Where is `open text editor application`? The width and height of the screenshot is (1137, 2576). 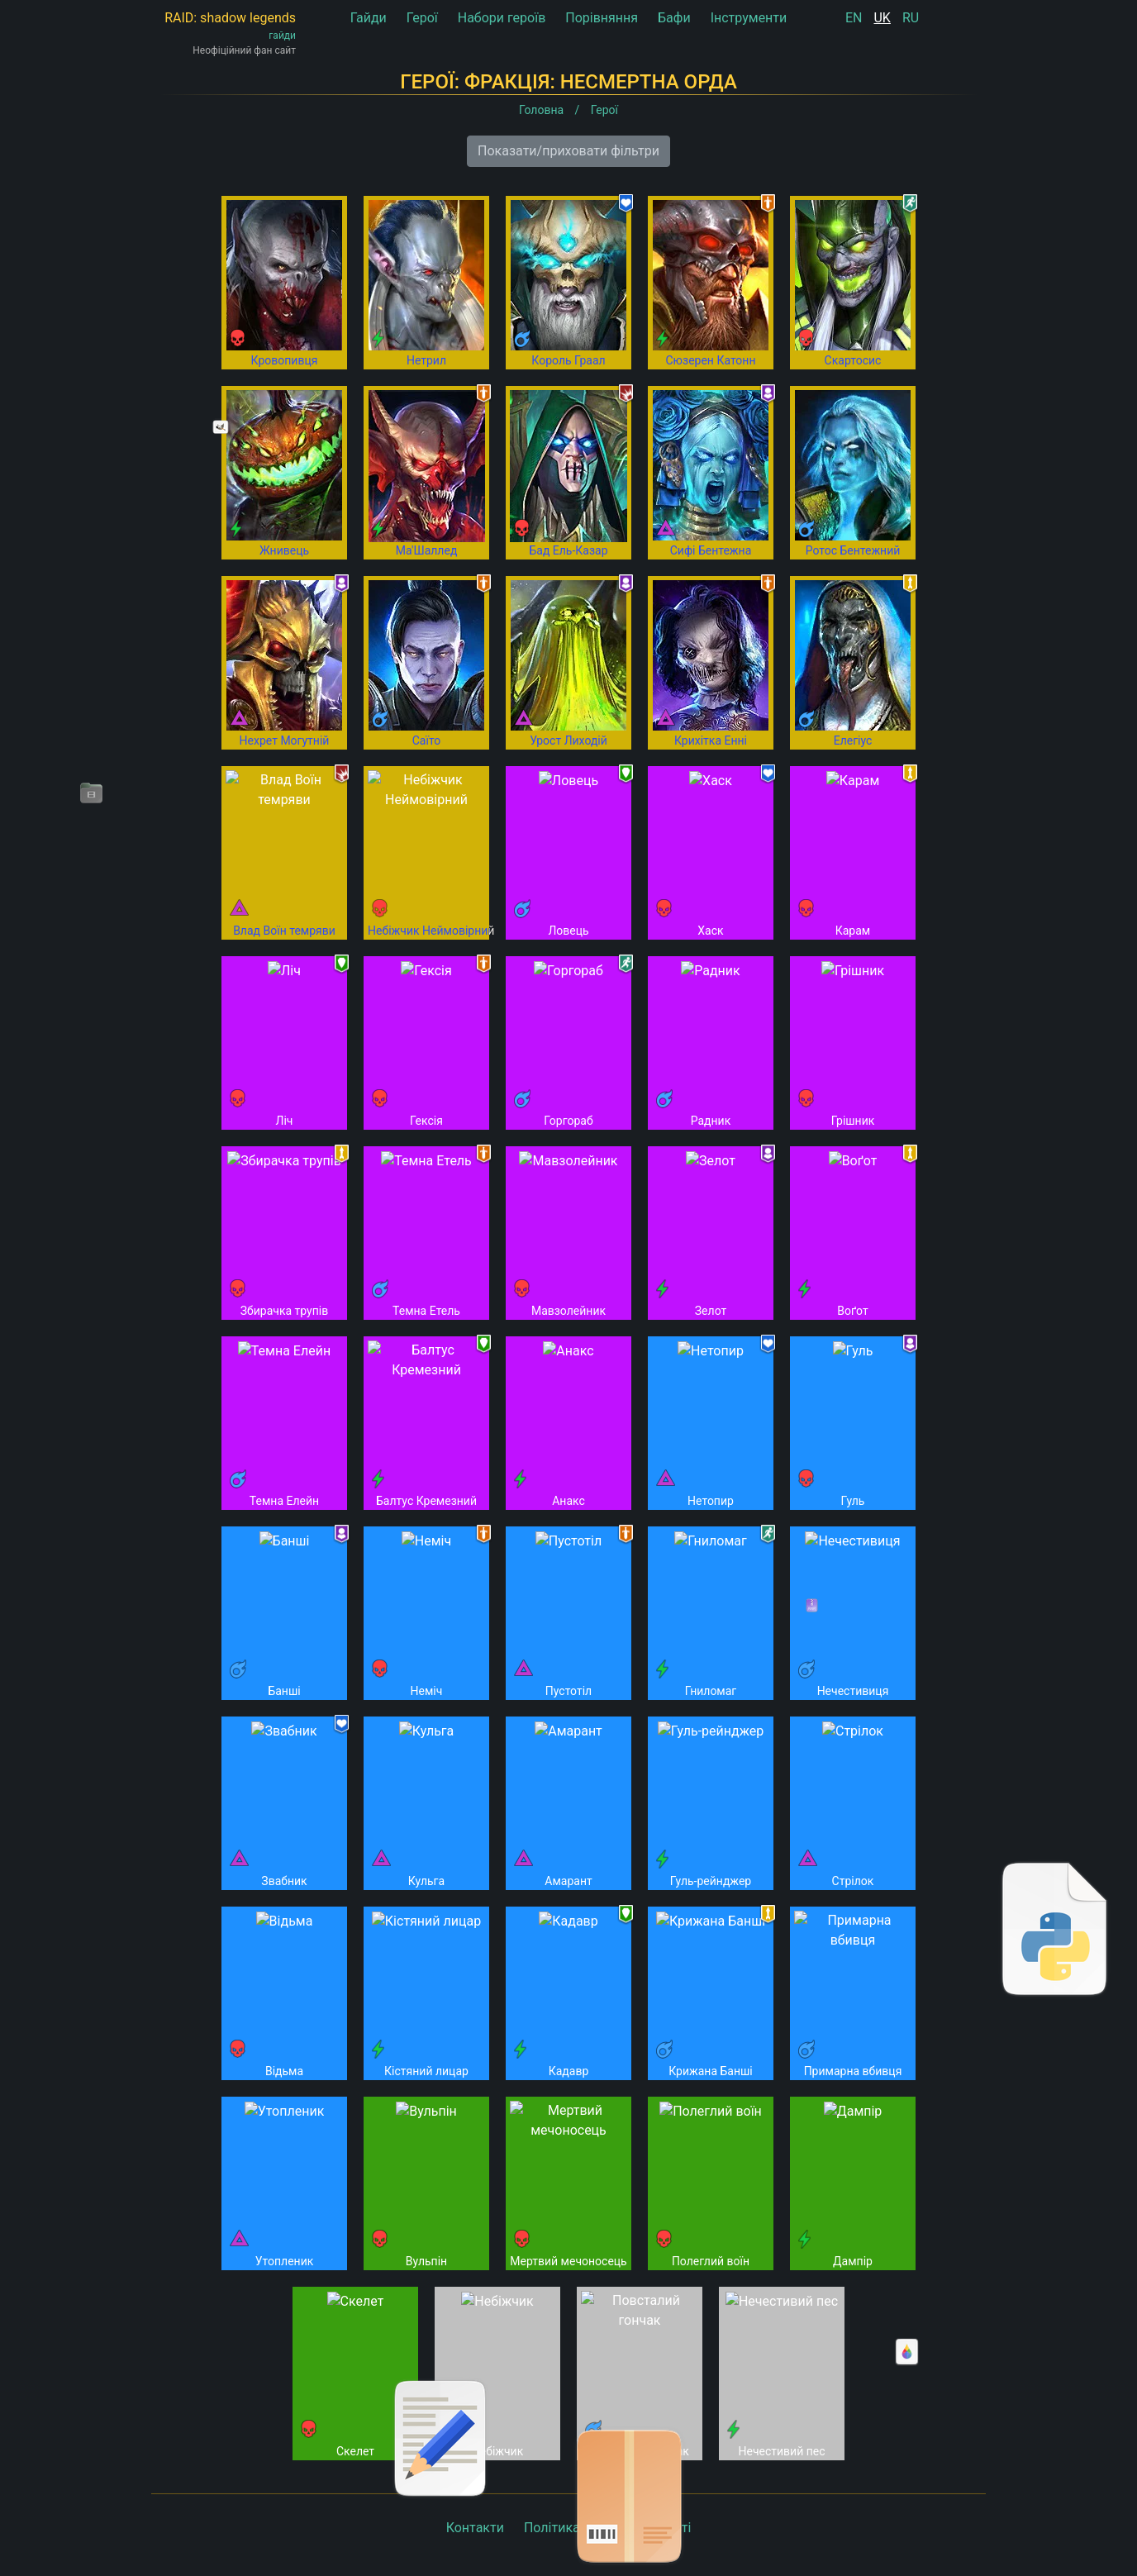 open text editor application is located at coordinates (440, 2438).